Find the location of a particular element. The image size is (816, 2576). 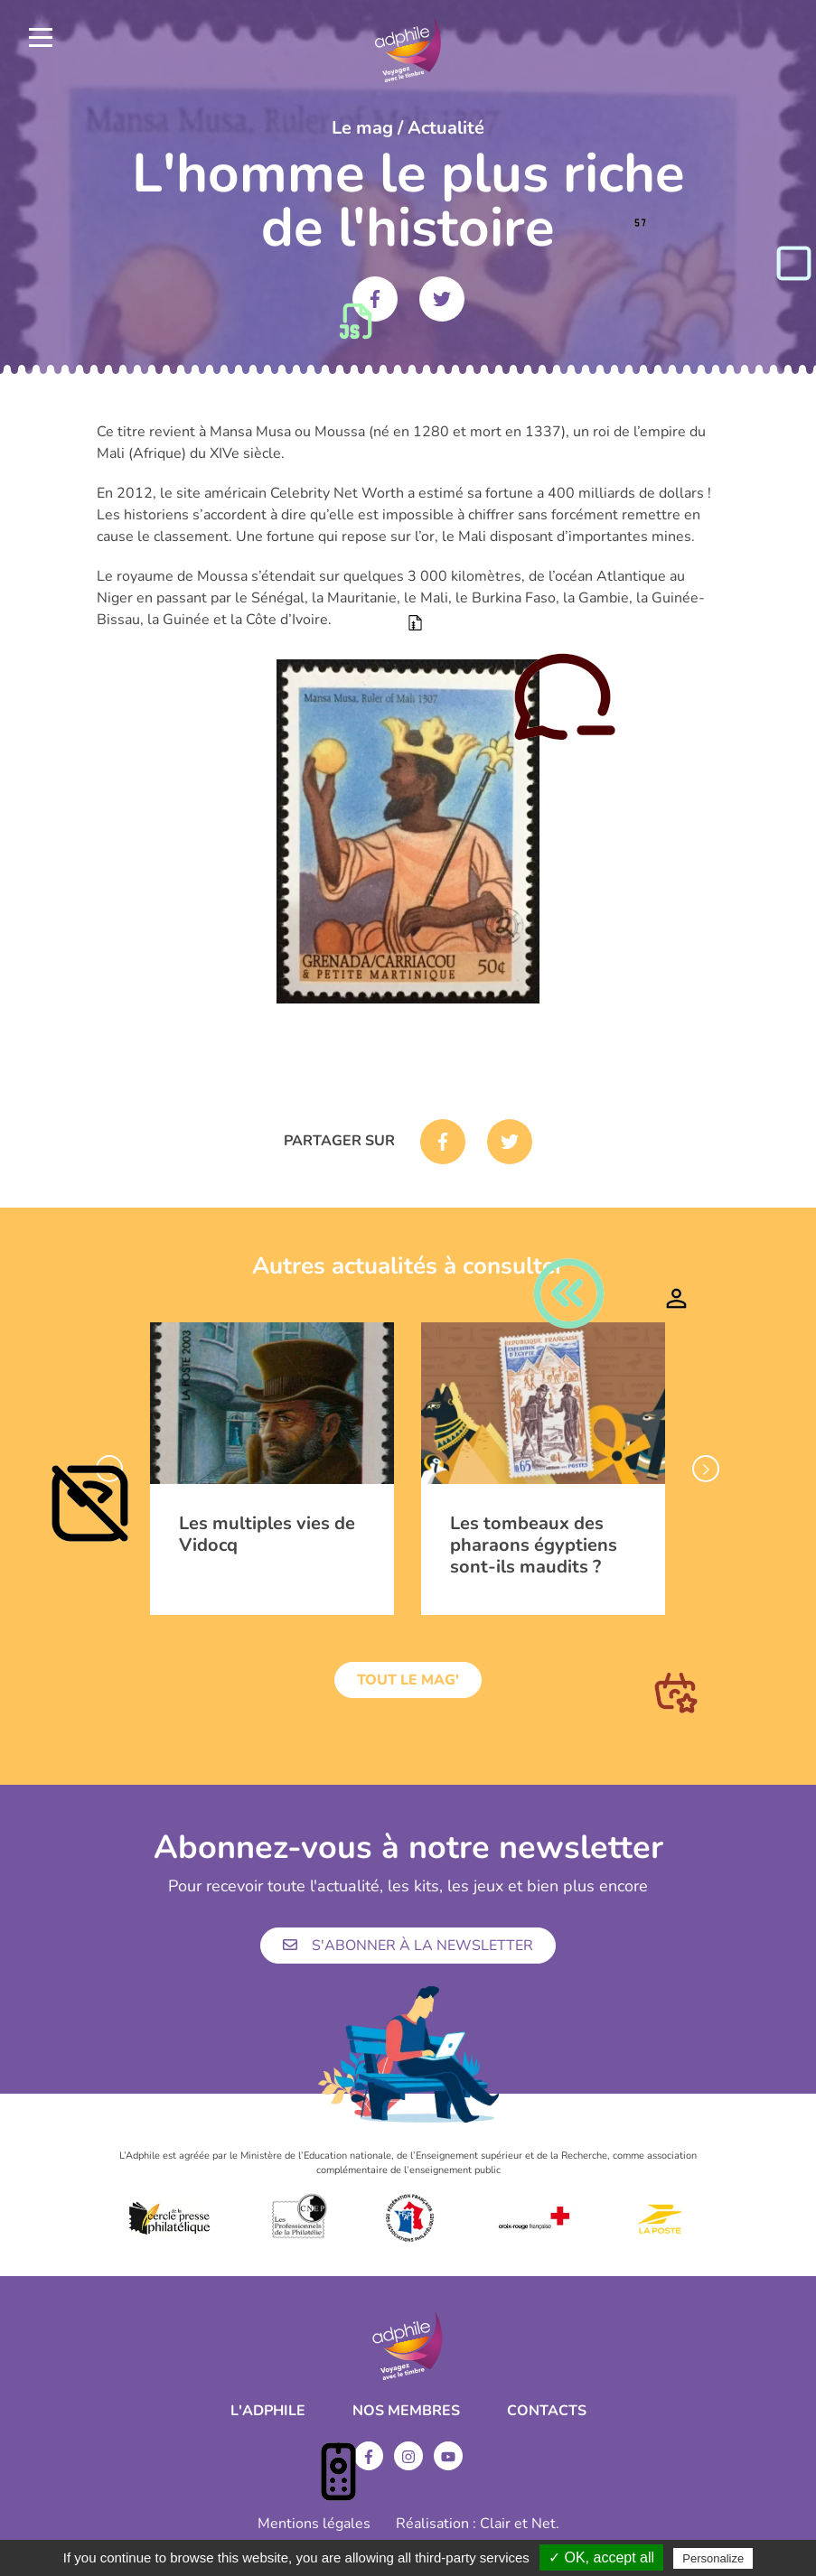

access compressed or archived files is located at coordinates (415, 622).